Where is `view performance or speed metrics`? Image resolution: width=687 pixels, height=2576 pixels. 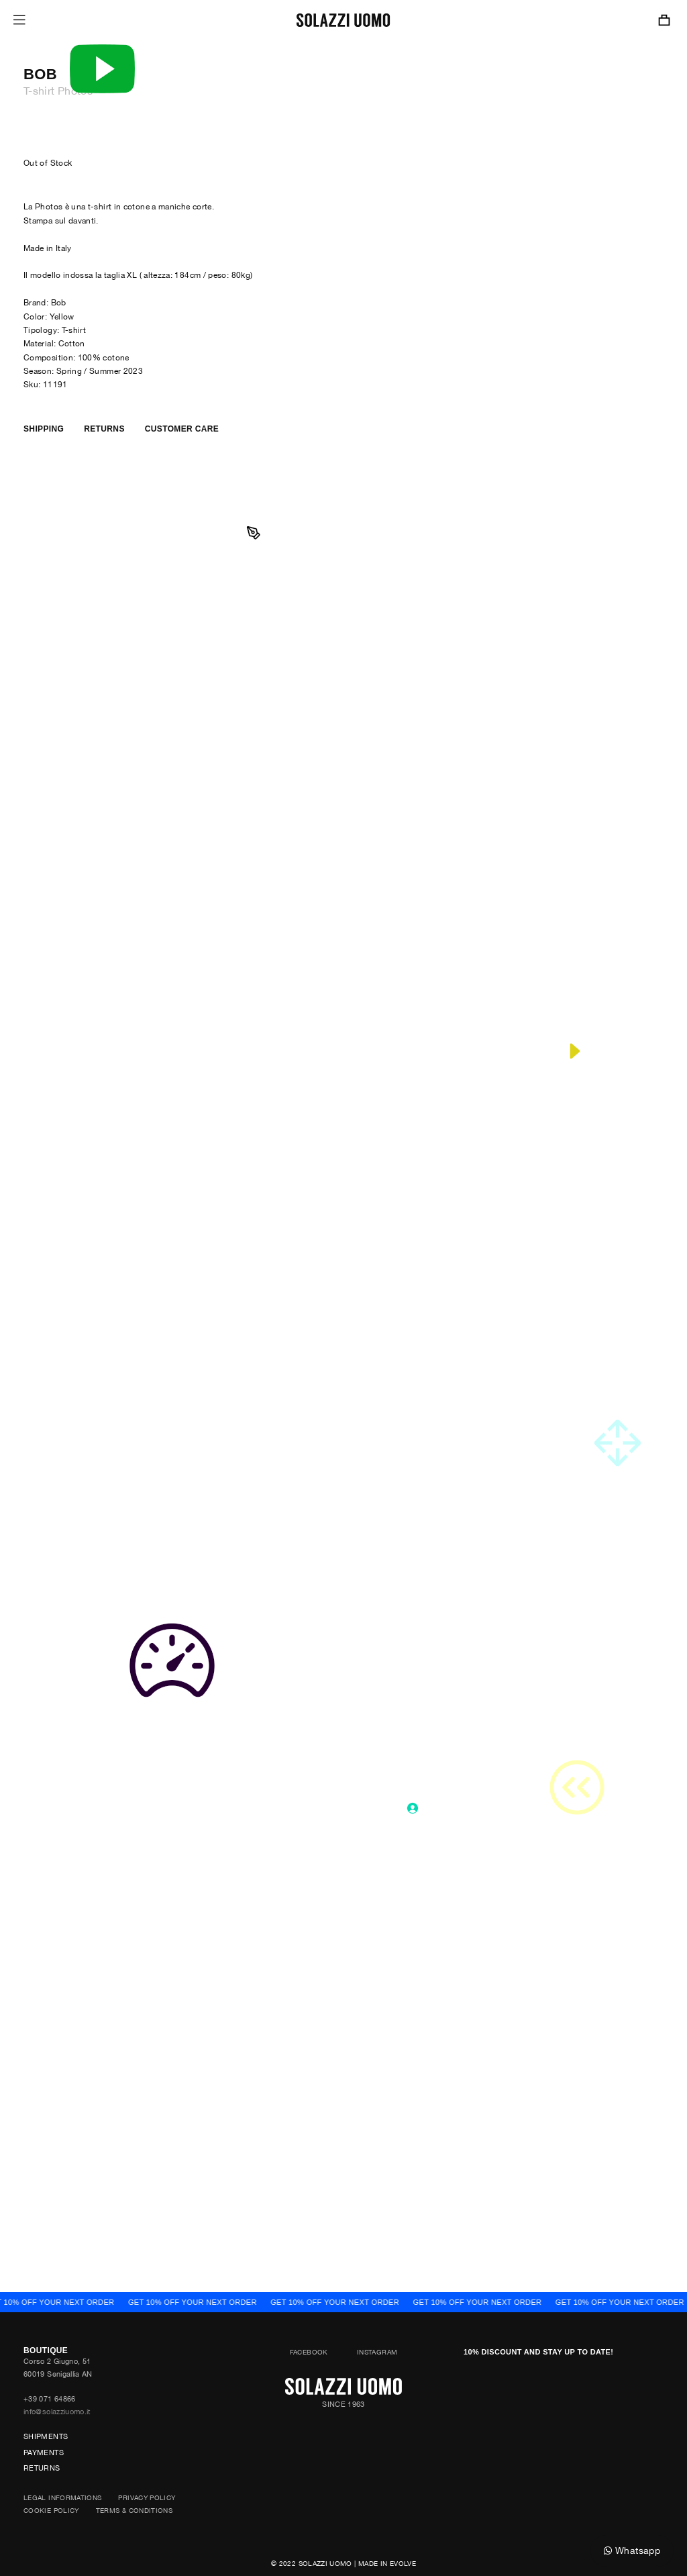
view performance or speed metrics is located at coordinates (172, 1660).